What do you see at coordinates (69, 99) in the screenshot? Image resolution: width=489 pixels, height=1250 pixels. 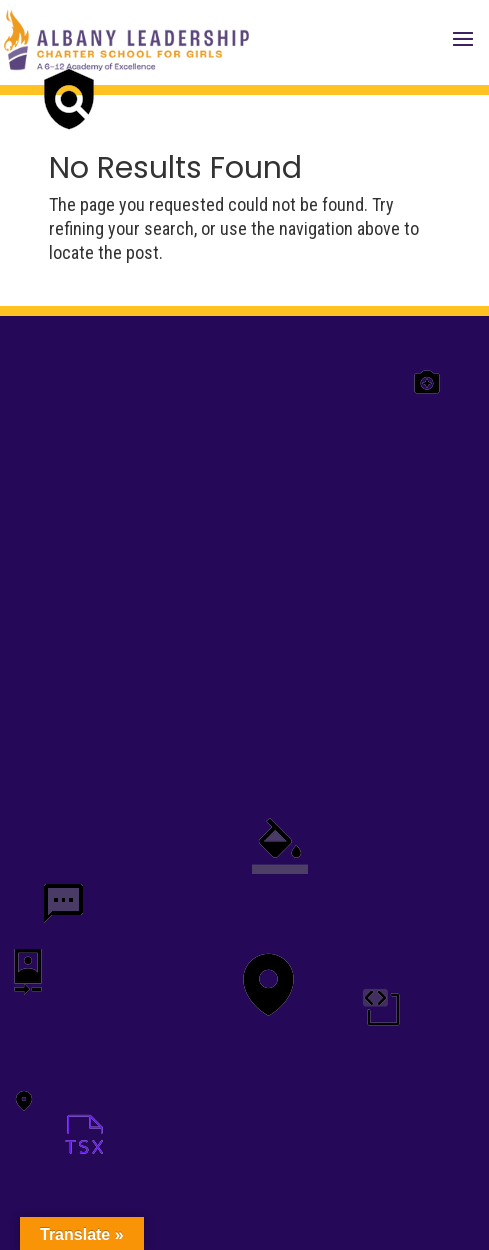 I see `view privacy policy or terms` at bounding box center [69, 99].